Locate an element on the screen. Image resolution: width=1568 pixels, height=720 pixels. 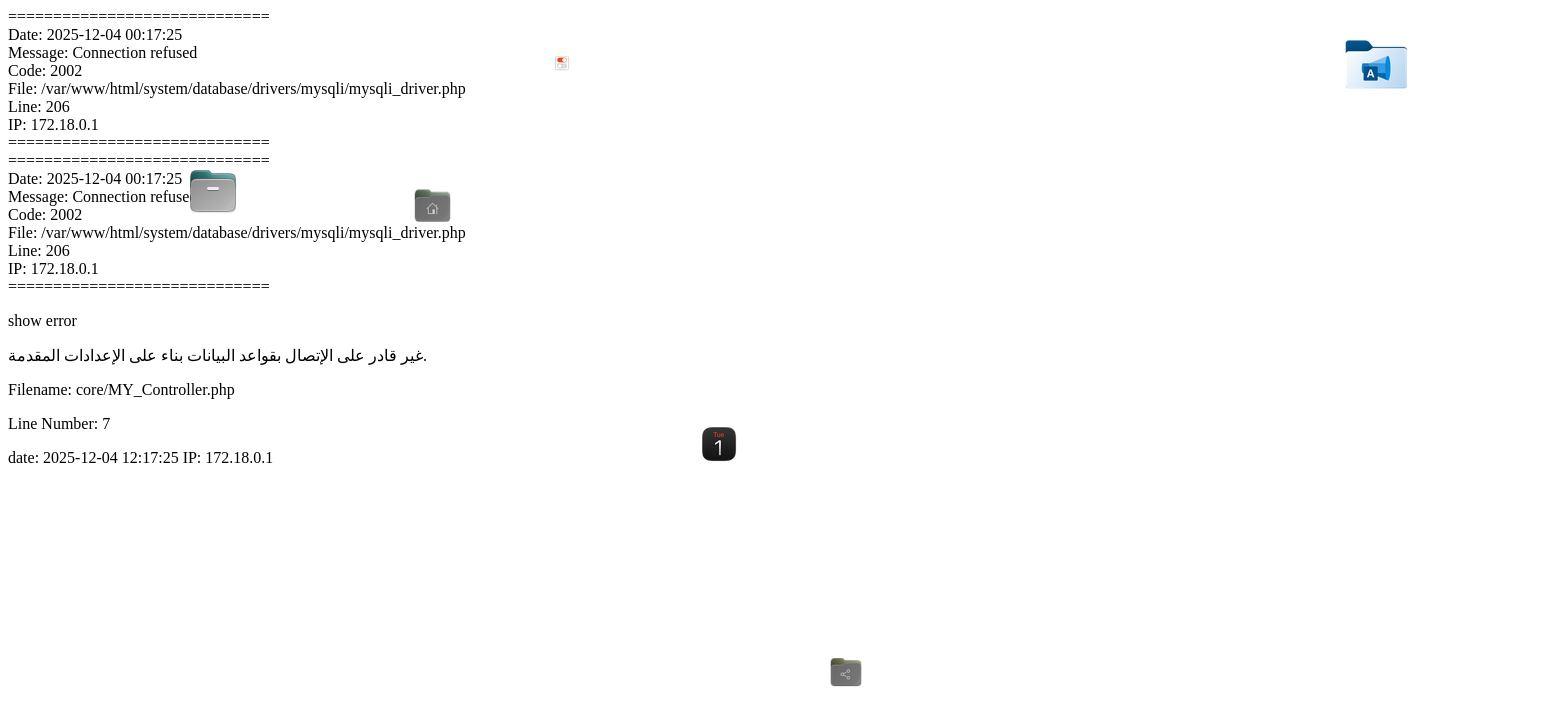
access your public shared files folder is located at coordinates (846, 672).